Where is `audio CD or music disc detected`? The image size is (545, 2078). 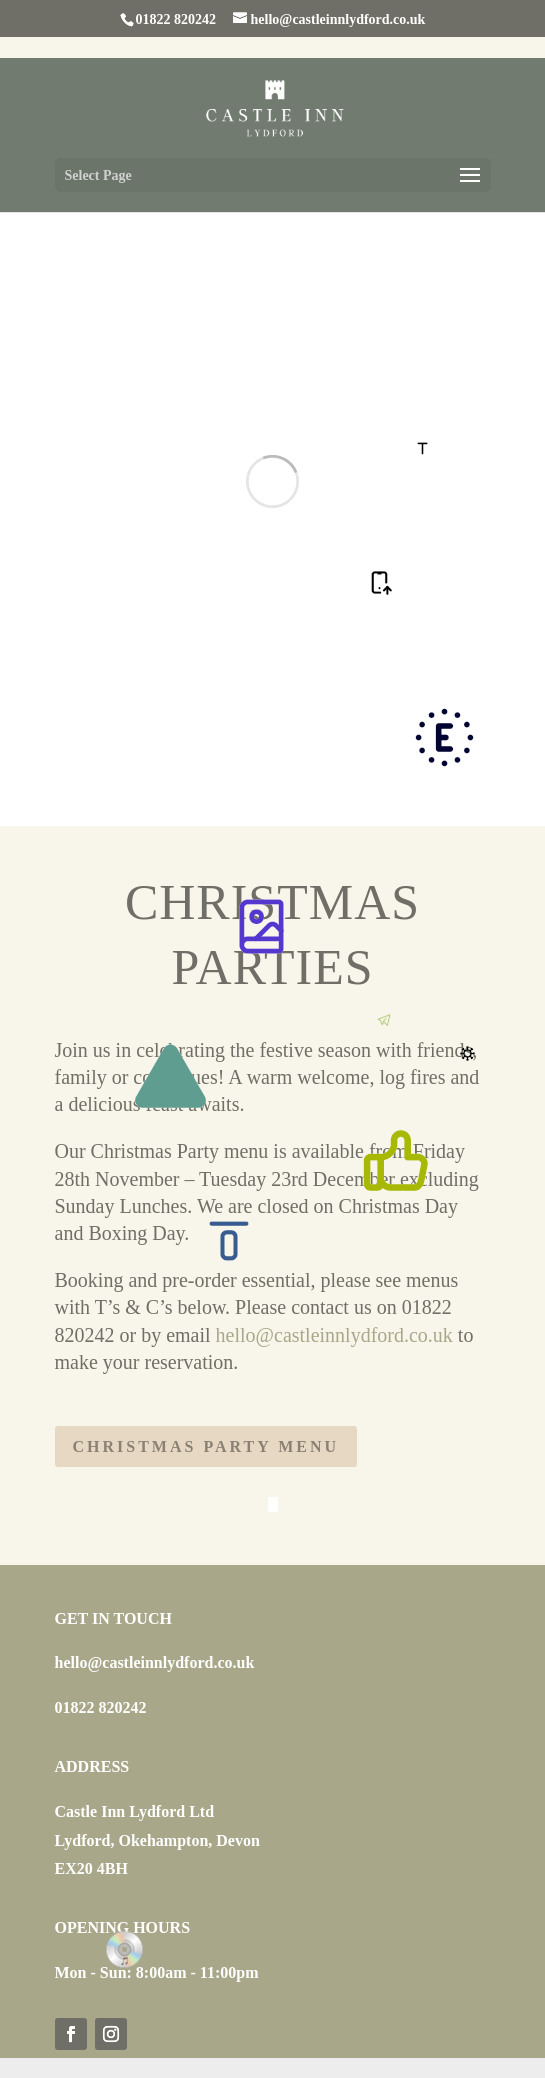 audio CD or music disc detected is located at coordinates (124, 1949).